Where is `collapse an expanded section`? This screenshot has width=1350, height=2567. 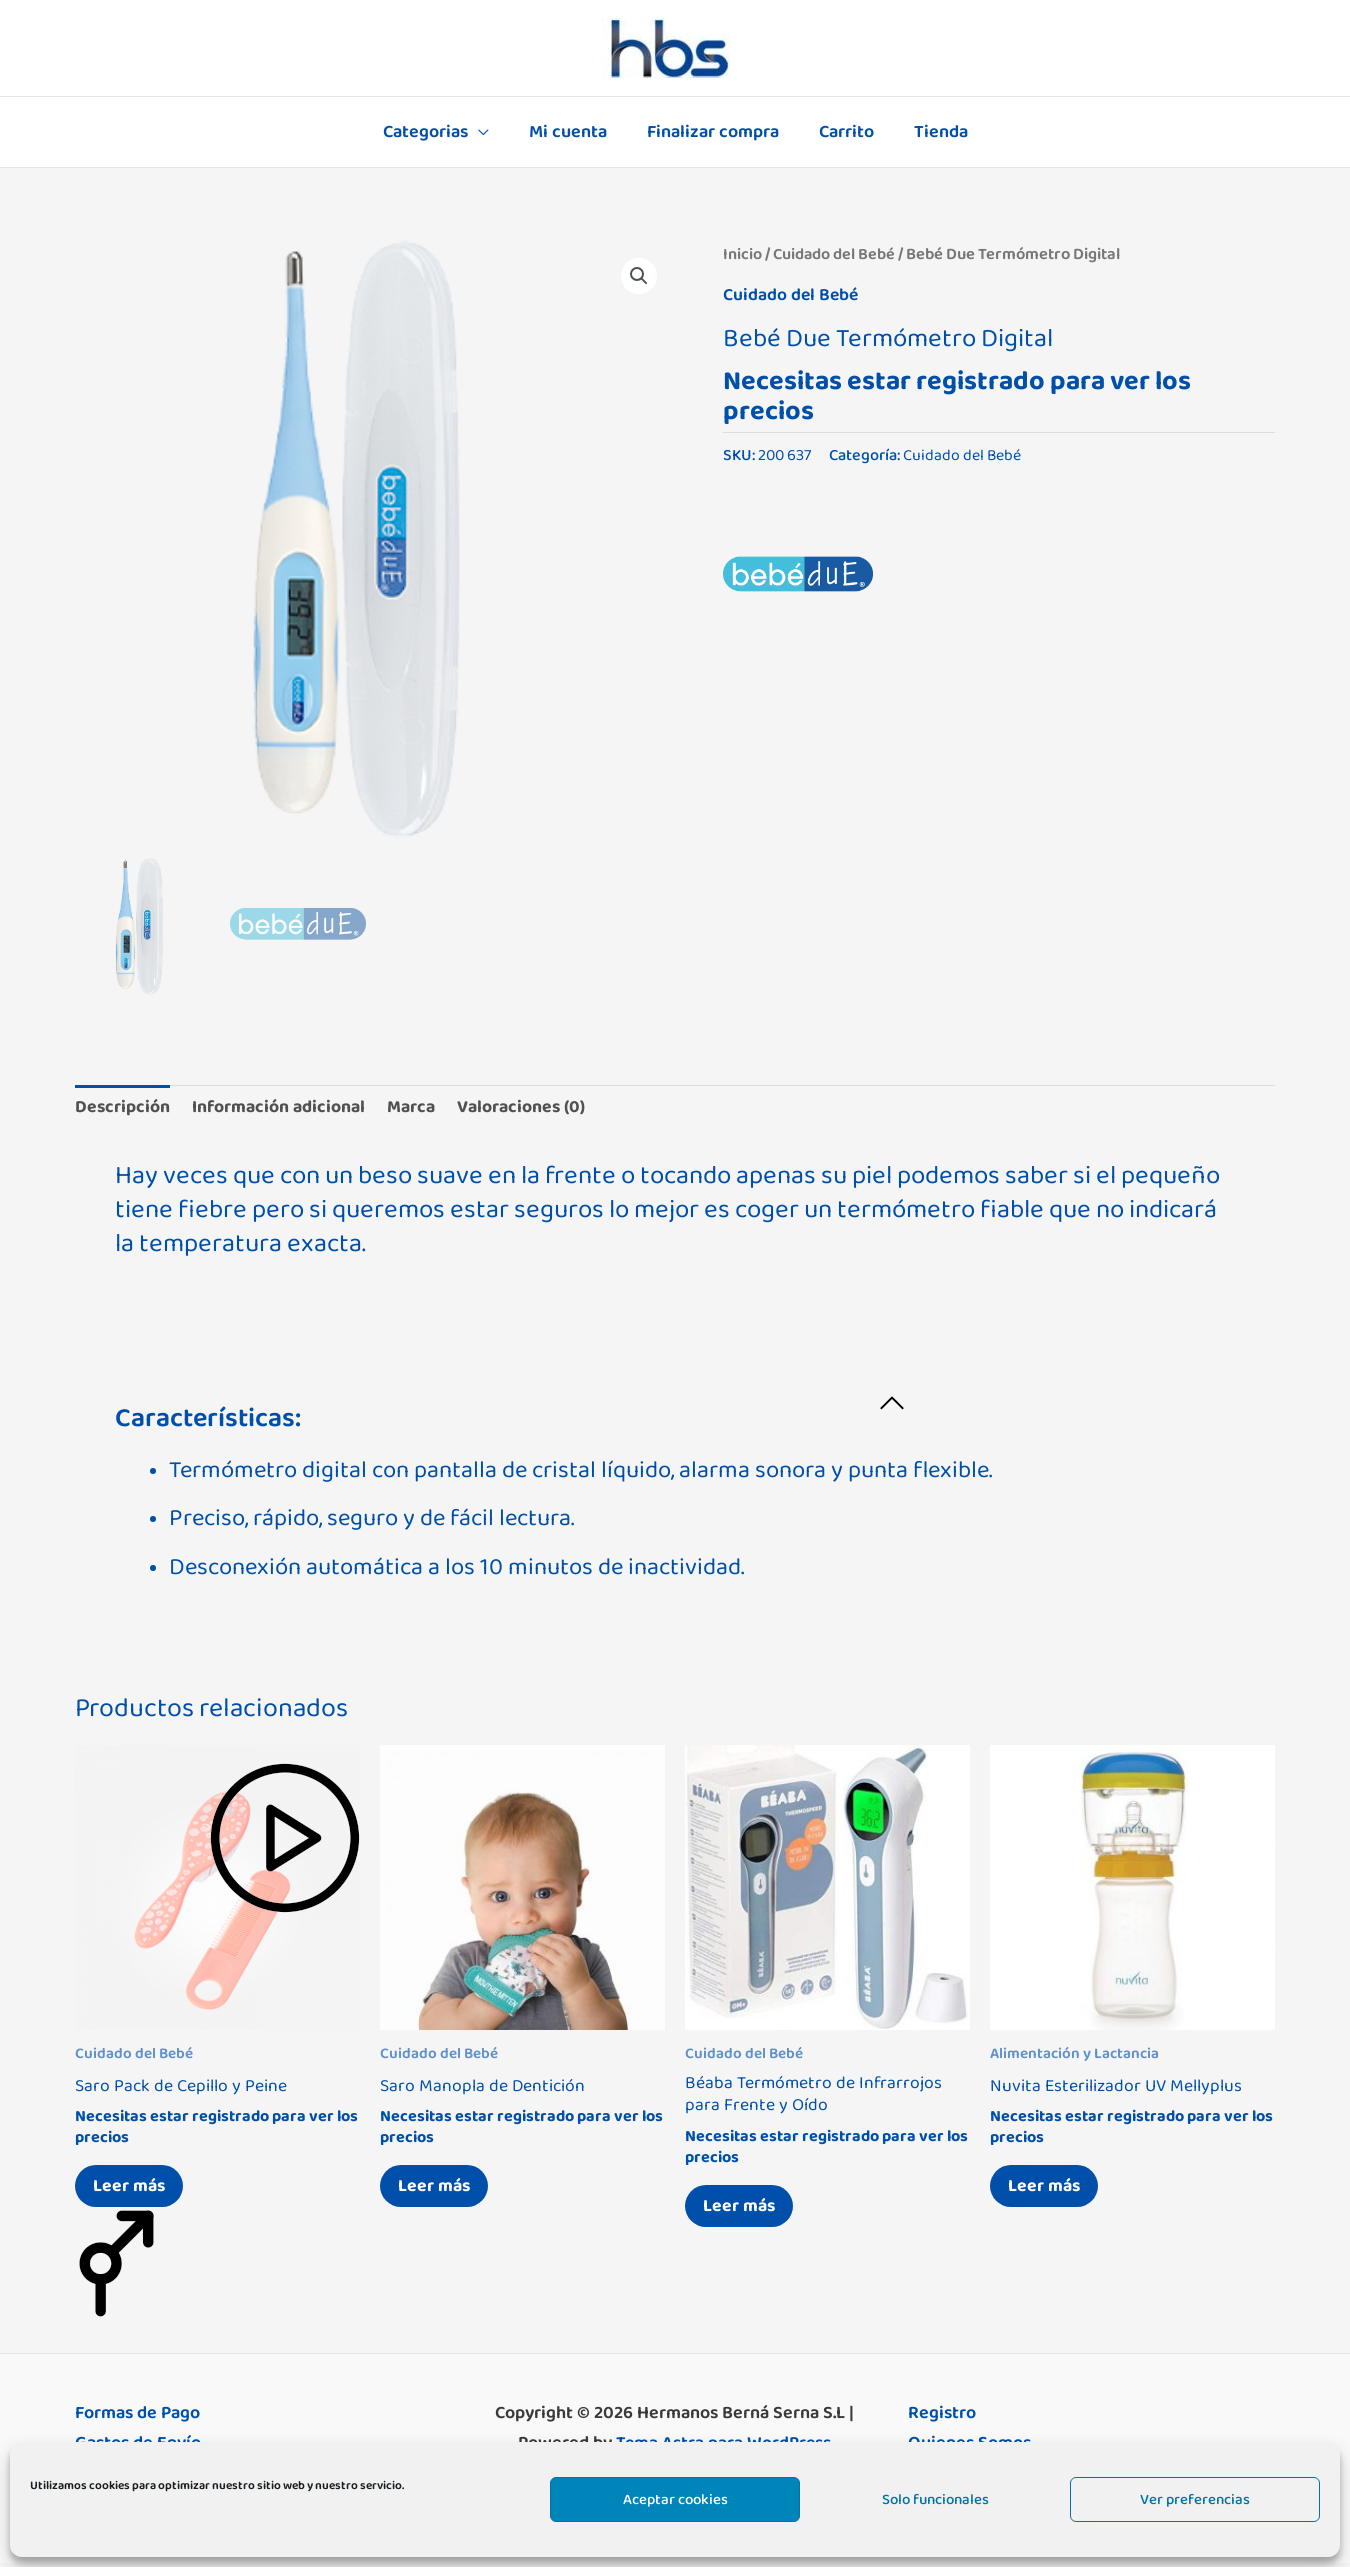 collapse an expanded section is located at coordinates (892, 1404).